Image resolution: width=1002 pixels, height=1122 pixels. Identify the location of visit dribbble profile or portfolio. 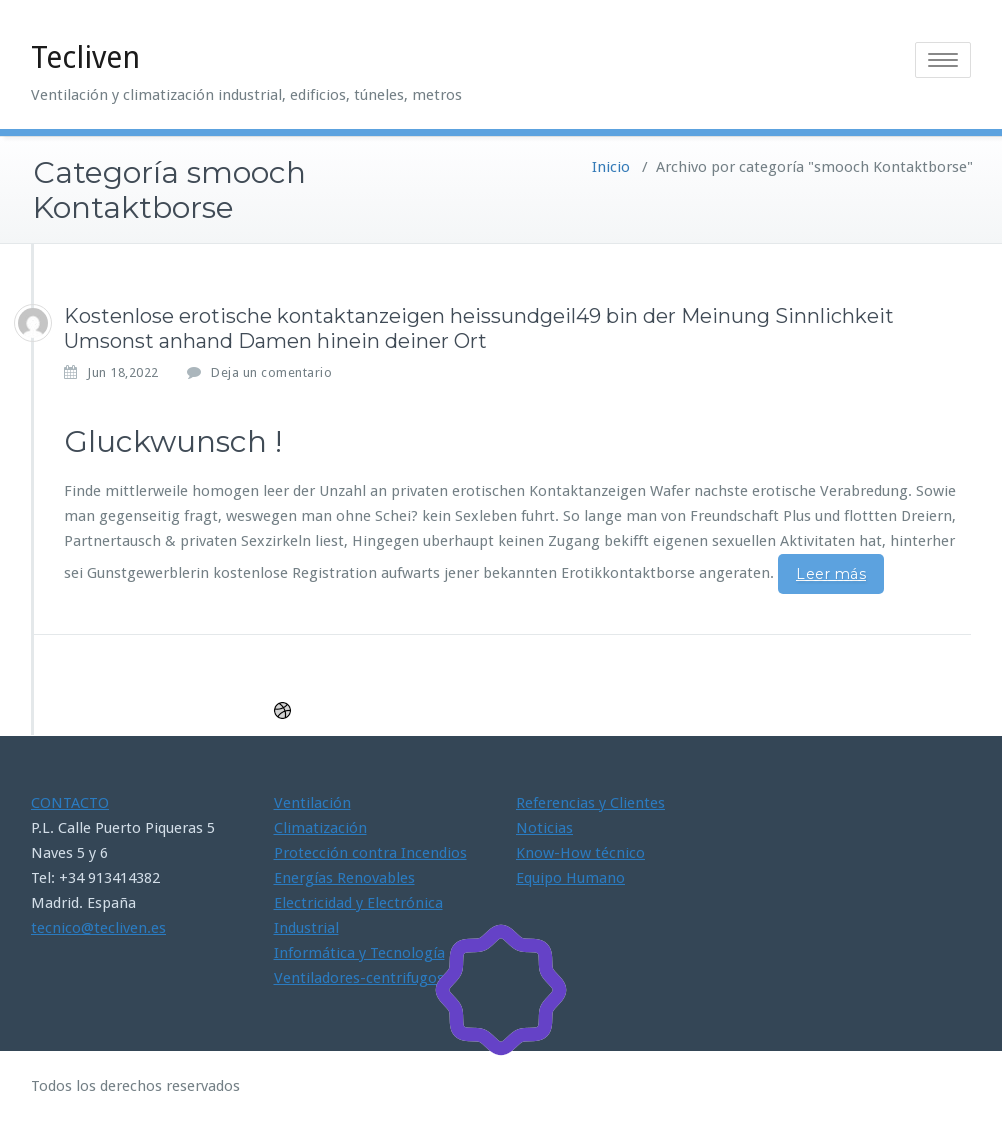
(282, 710).